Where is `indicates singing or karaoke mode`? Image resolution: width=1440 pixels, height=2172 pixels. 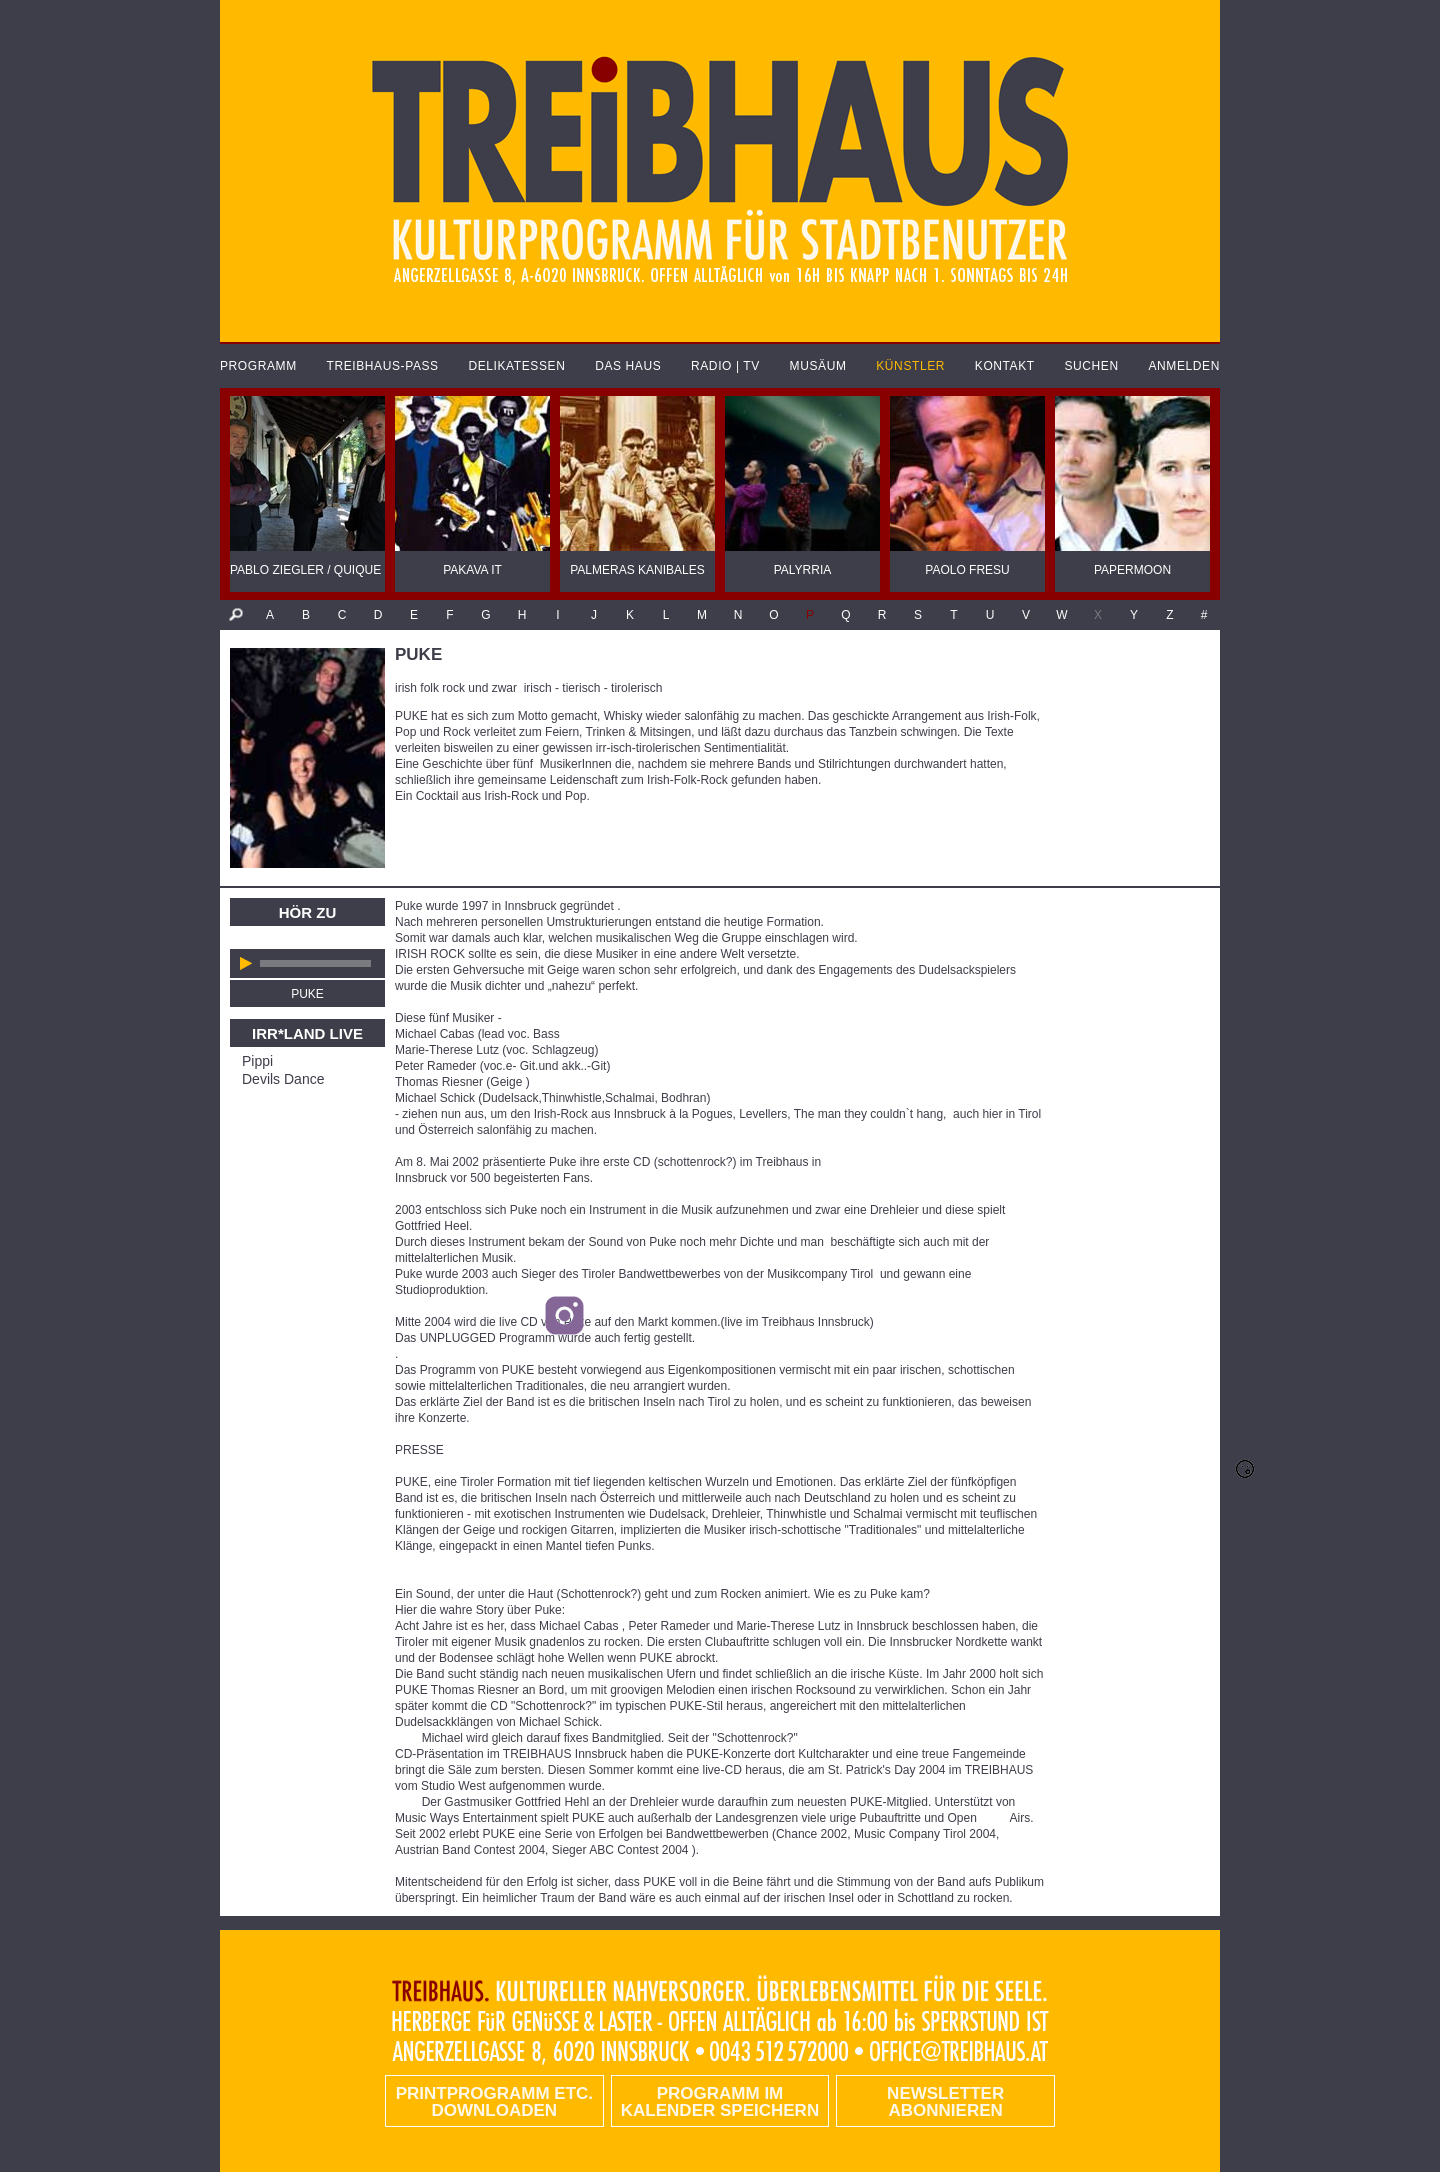 indicates singing or karaoke mode is located at coordinates (1245, 1469).